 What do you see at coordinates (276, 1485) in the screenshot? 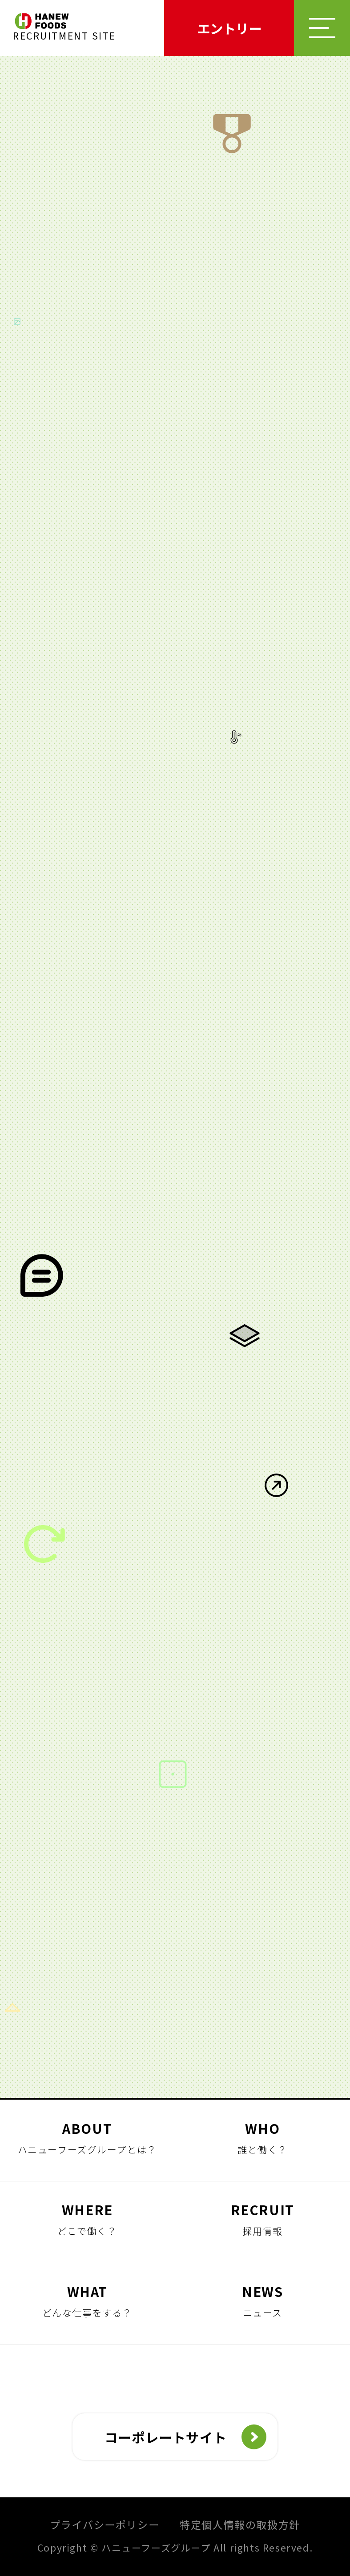
I see `open link in new tab or window` at bounding box center [276, 1485].